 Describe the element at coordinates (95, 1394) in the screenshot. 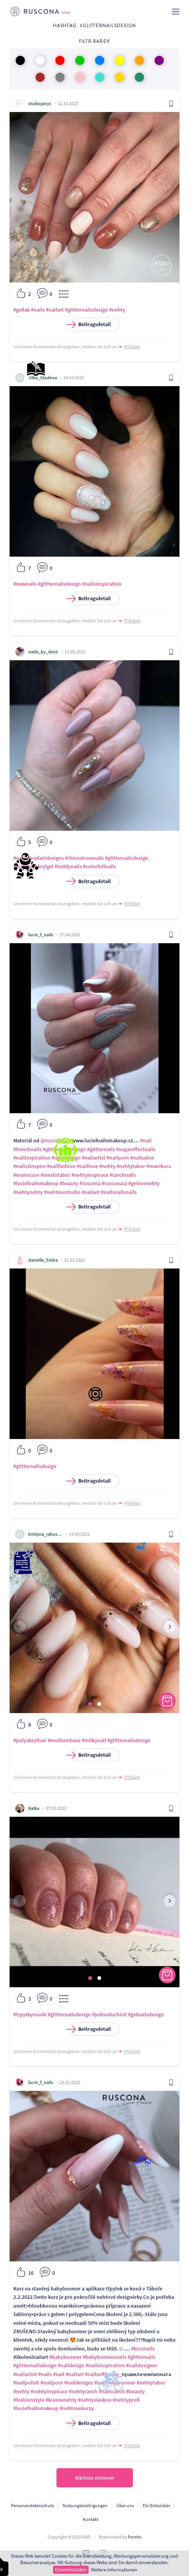

I see `target or focus indicator` at that location.